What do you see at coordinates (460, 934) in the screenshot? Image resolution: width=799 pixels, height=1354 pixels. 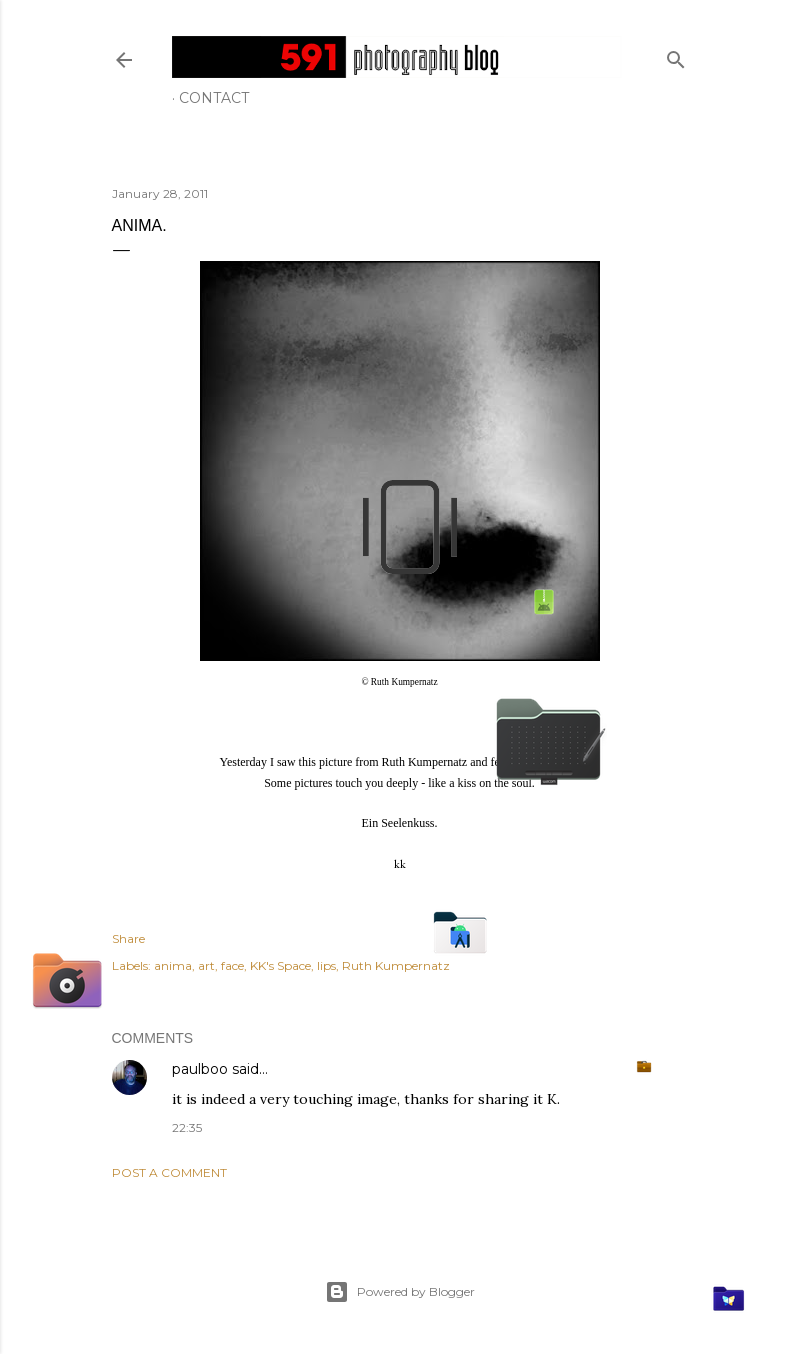 I see `open android studio projects folder` at bounding box center [460, 934].